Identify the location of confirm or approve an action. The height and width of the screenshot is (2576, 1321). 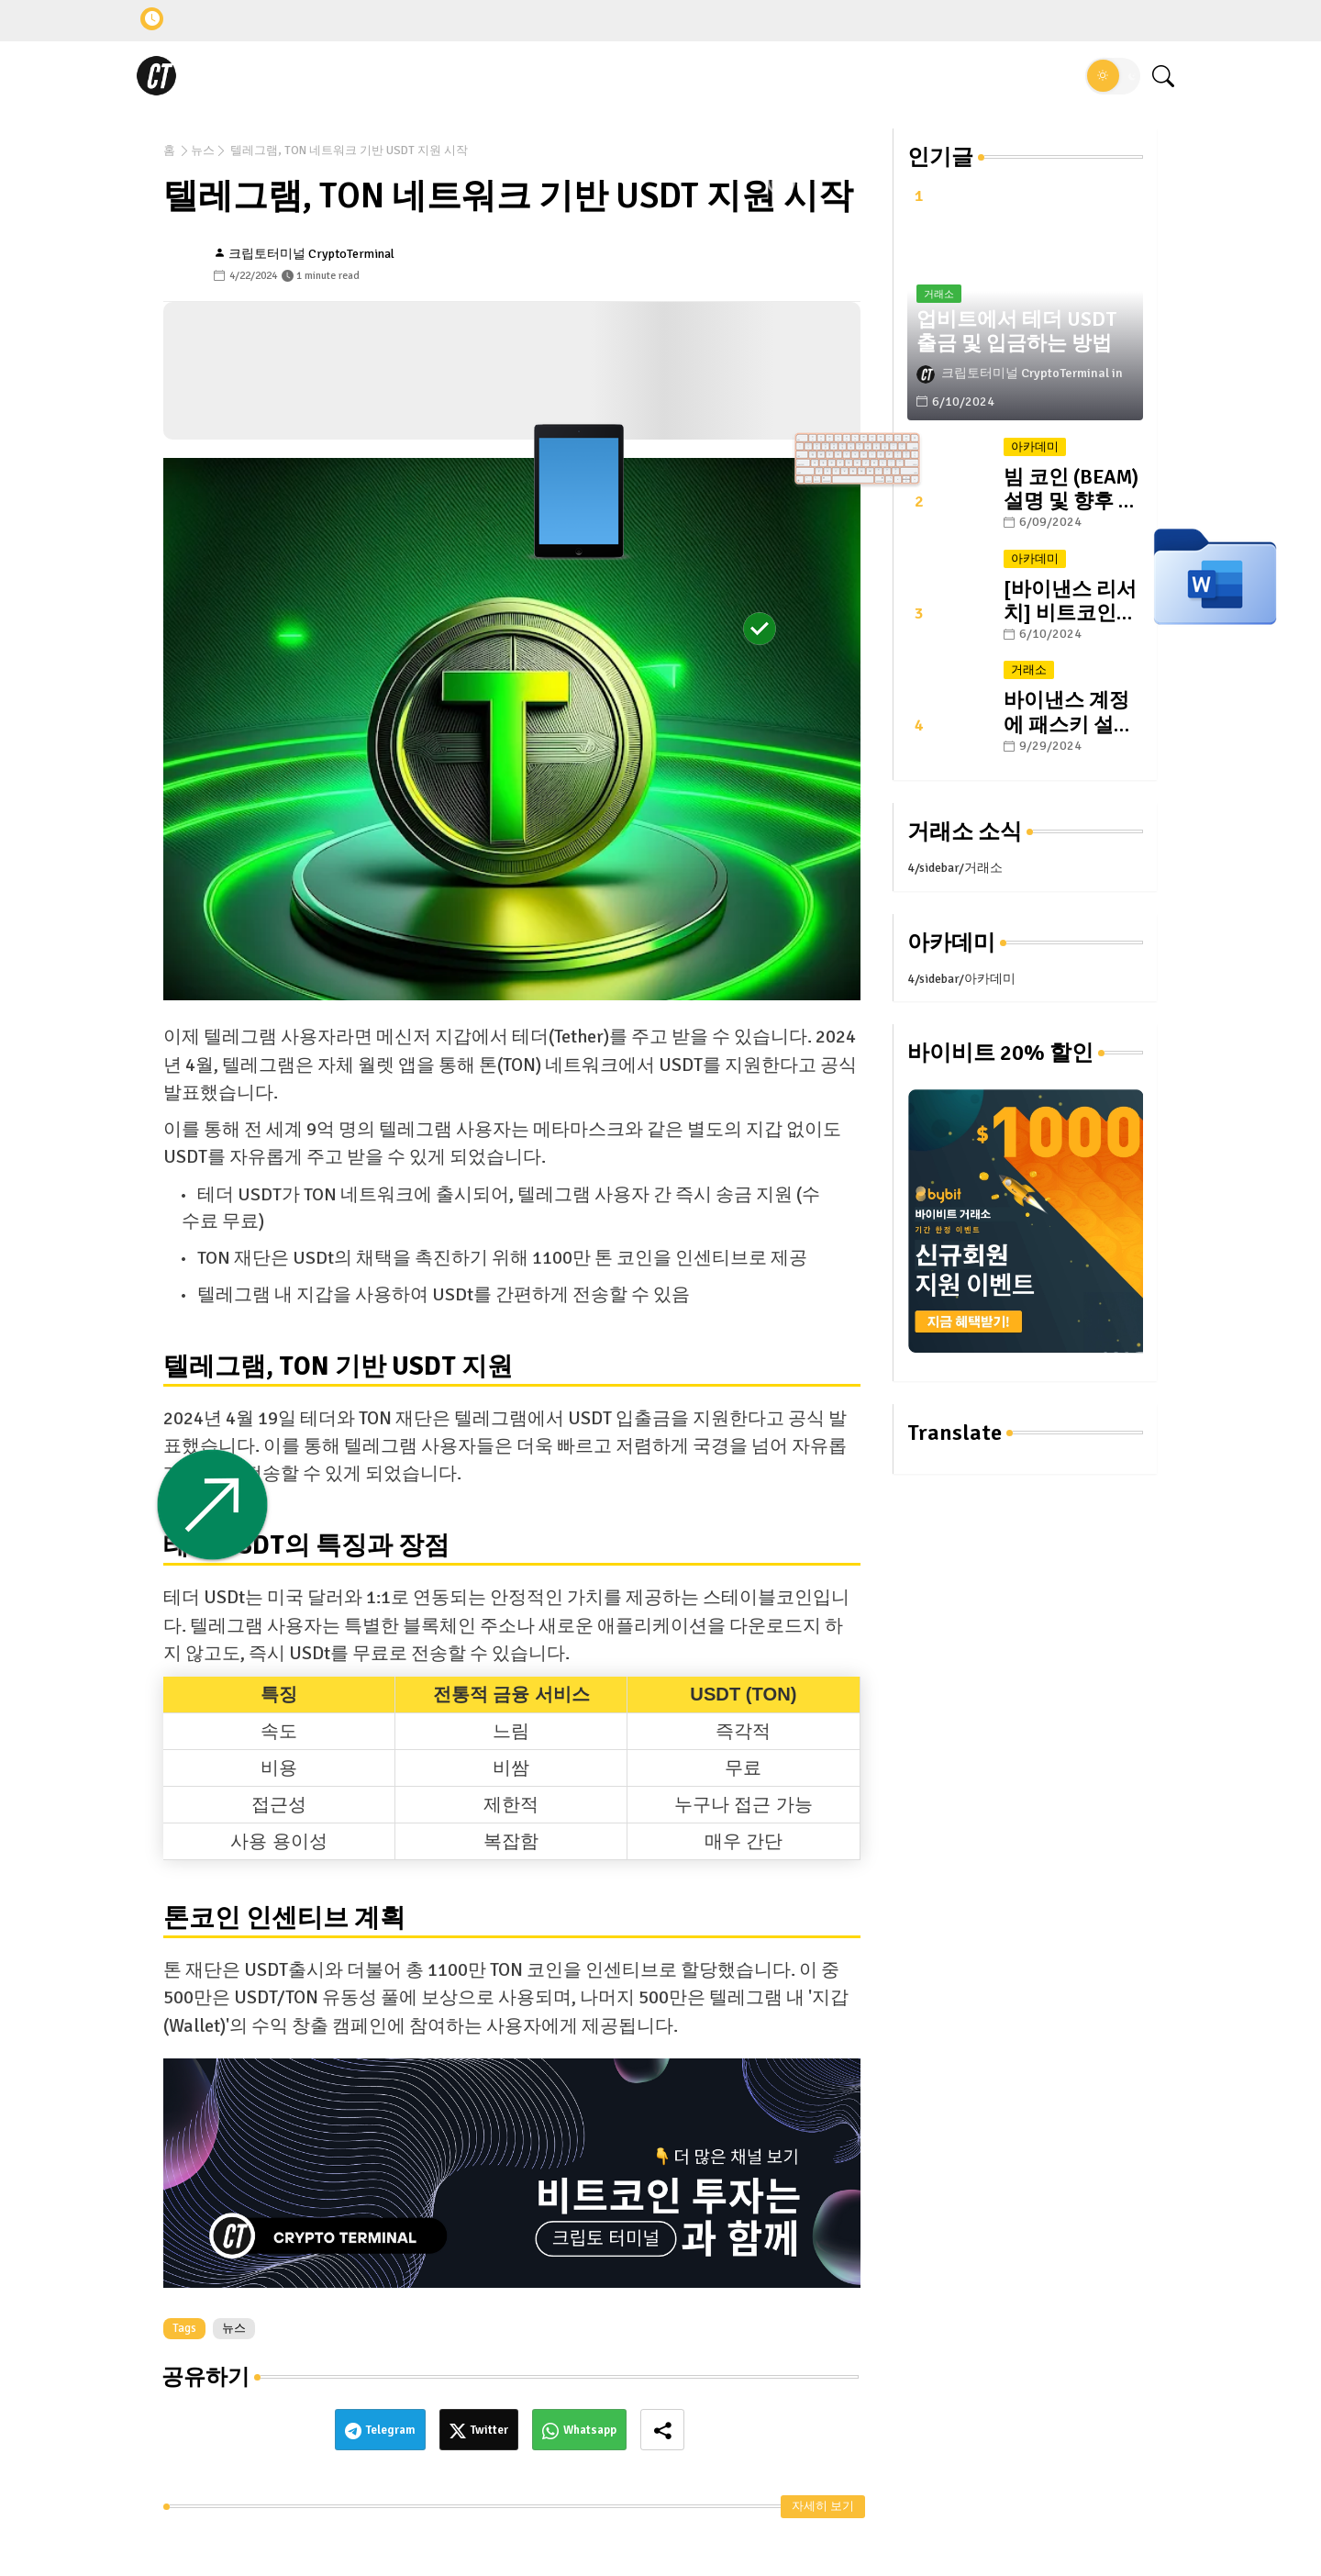
(760, 629).